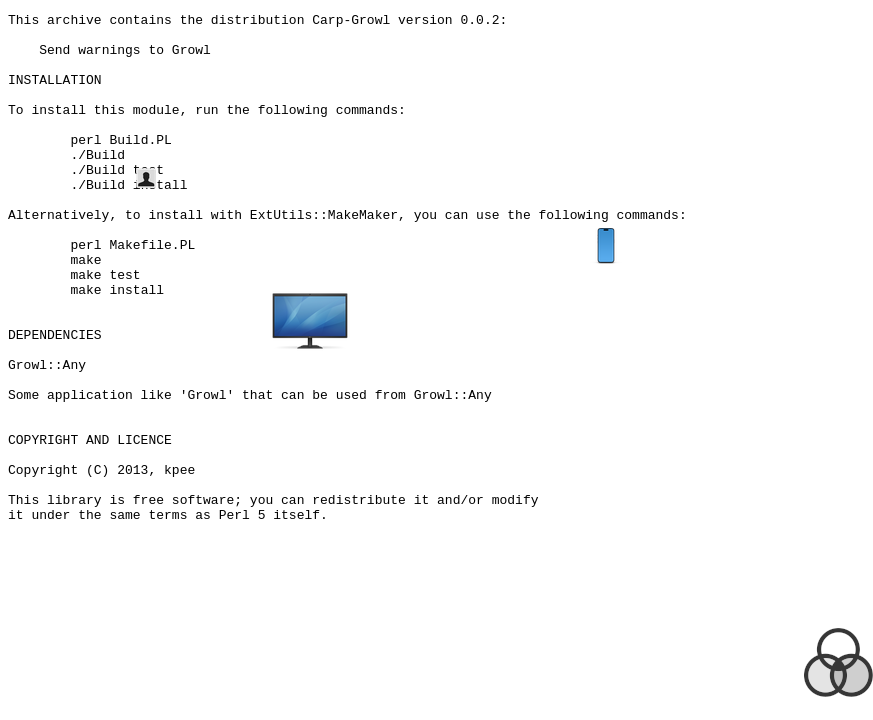 The width and height of the screenshot is (873, 720). What do you see at coordinates (838, 662) in the screenshot?
I see `access color and display preferences` at bounding box center [838, 662].